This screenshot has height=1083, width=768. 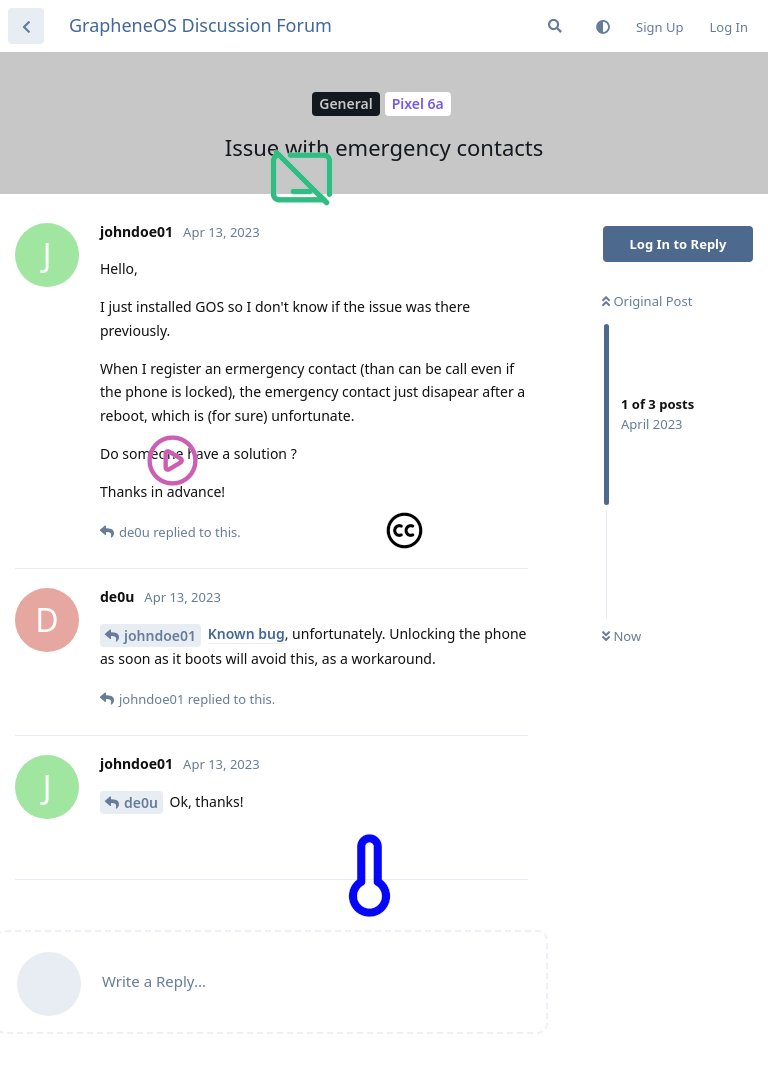 I want to click on indicates content is licensed under creative commons, so click(x=404, y=530).